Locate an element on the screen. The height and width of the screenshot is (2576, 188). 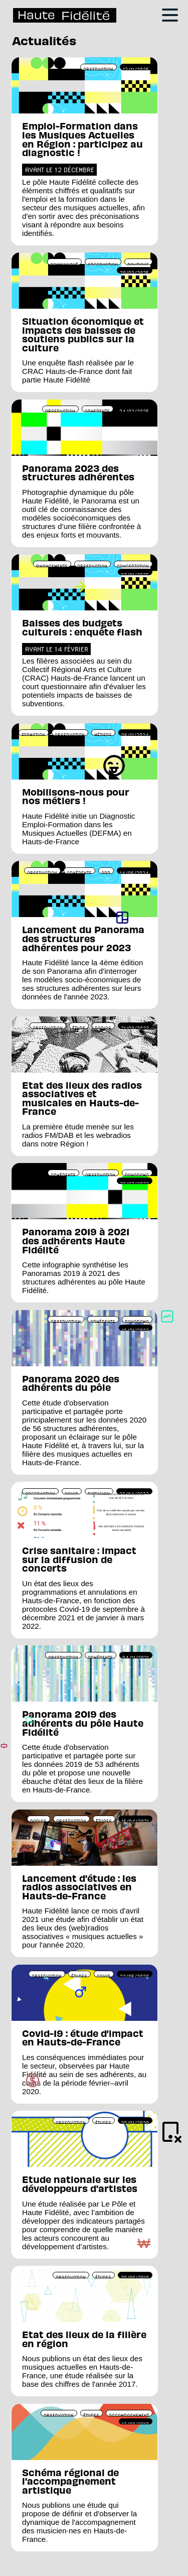
view dashboard or board layout is located at coordinates (122, 918).